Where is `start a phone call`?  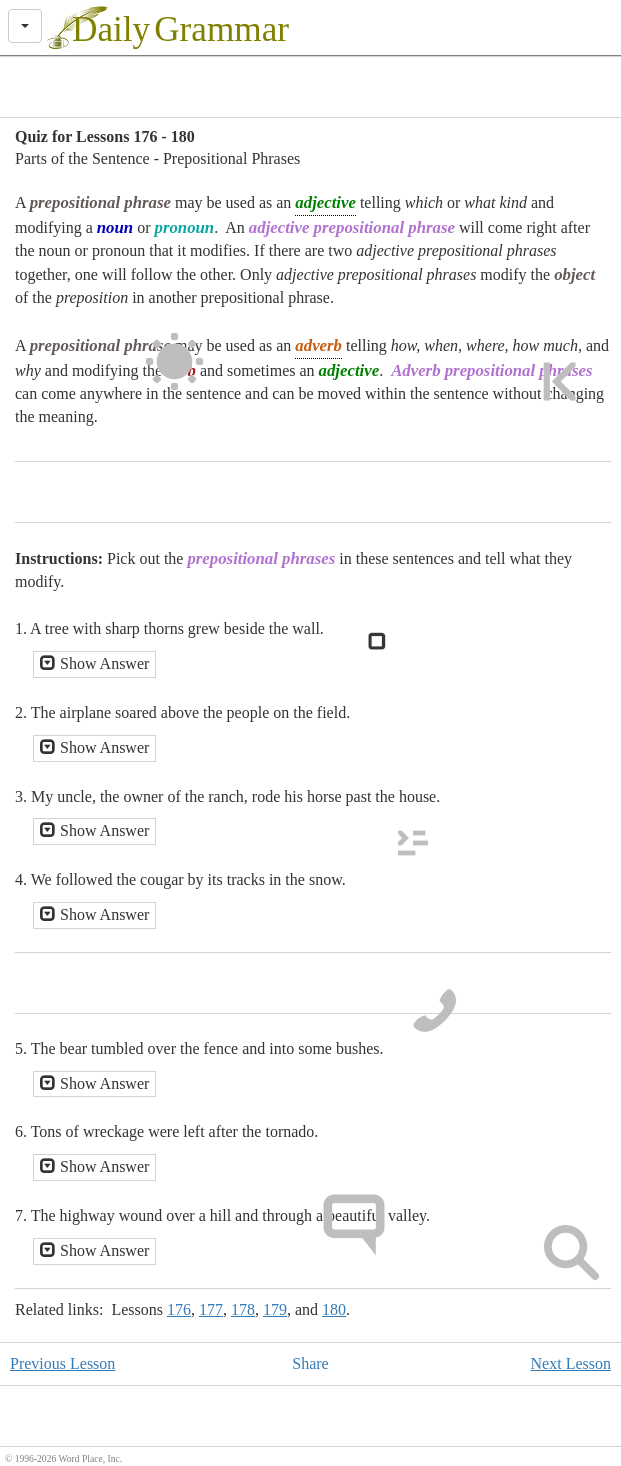
start a phone call is located at coordinates (434, 1010).